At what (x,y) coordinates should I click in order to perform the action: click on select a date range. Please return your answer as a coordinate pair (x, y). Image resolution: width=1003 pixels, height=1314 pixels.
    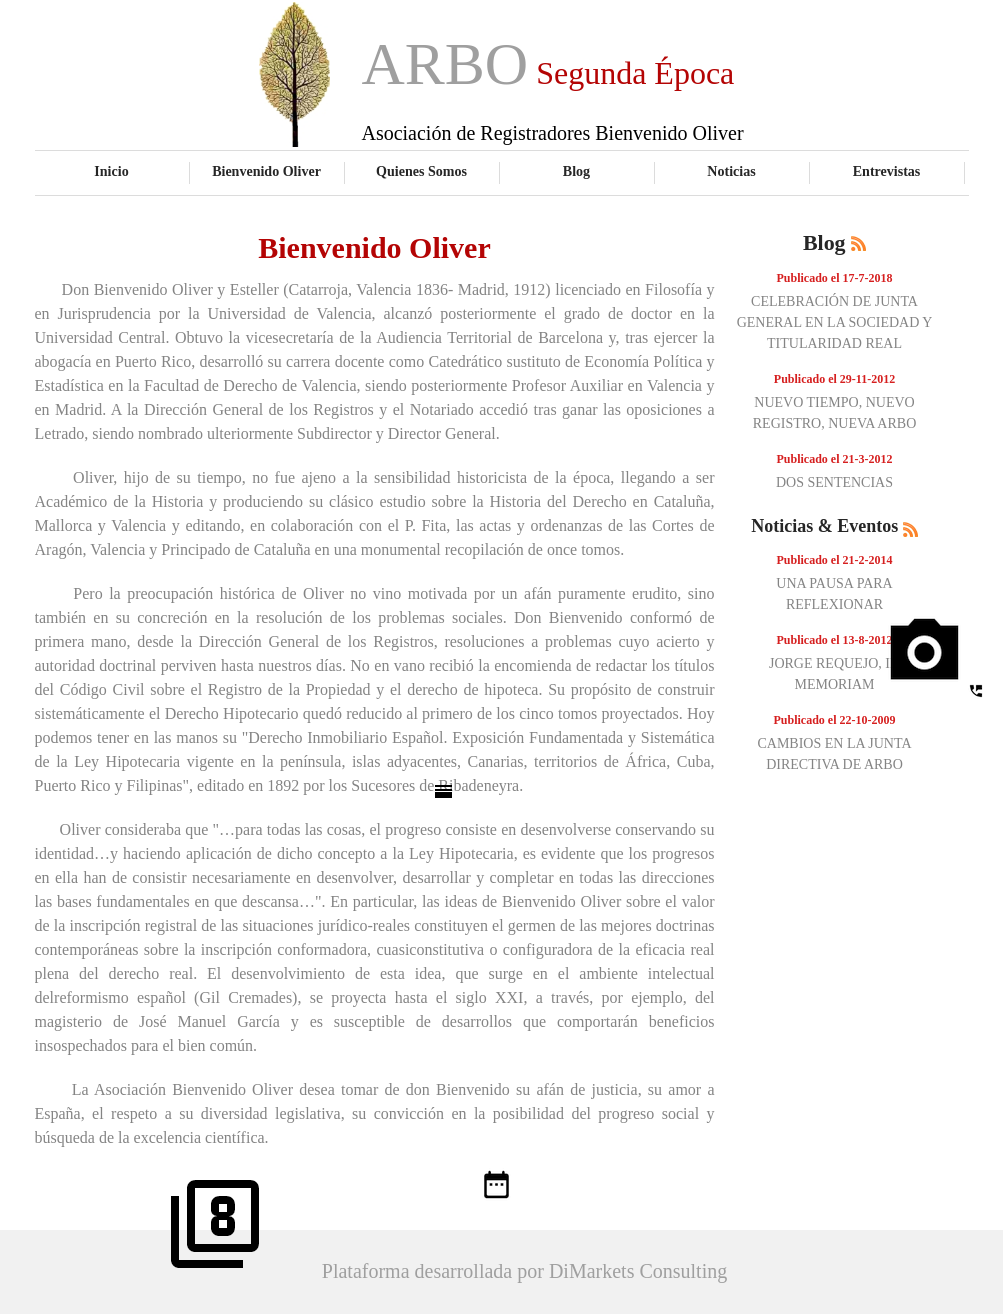
    Looking at the image, I should click on (496, 1184).